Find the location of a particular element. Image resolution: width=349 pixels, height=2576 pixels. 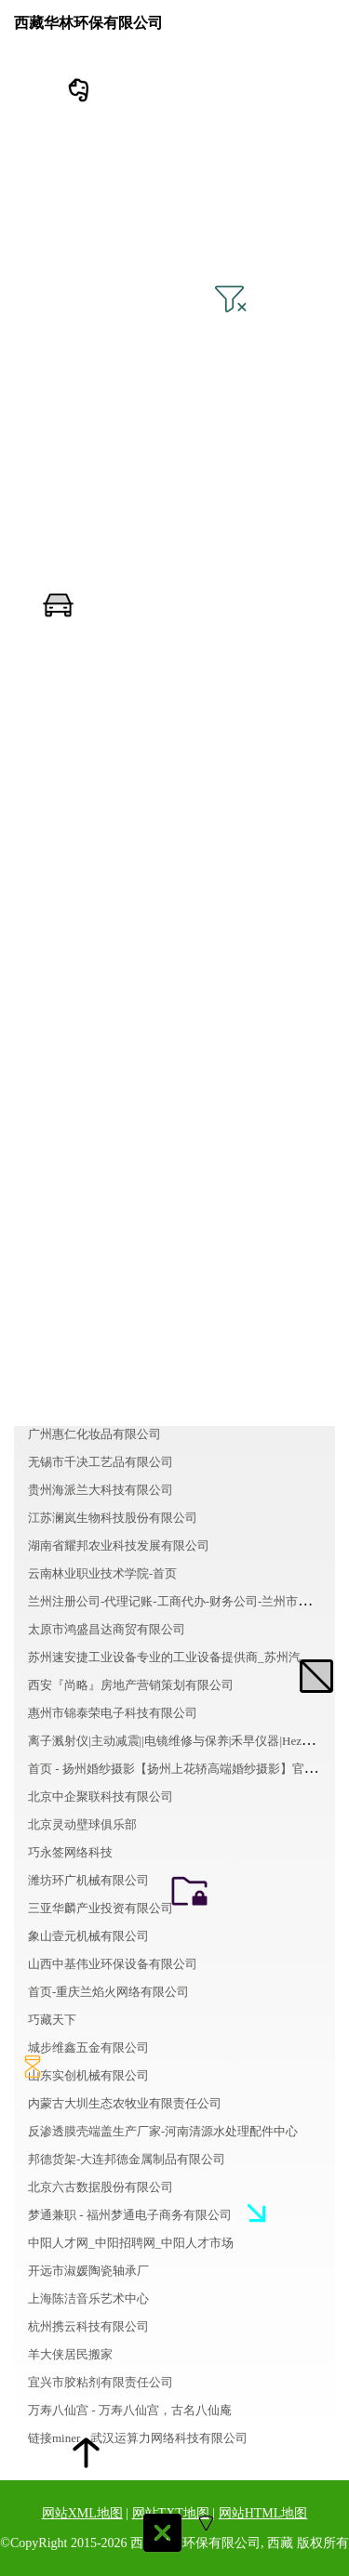

navigate to the next item diagonally is located at coordinates (256, 2213).